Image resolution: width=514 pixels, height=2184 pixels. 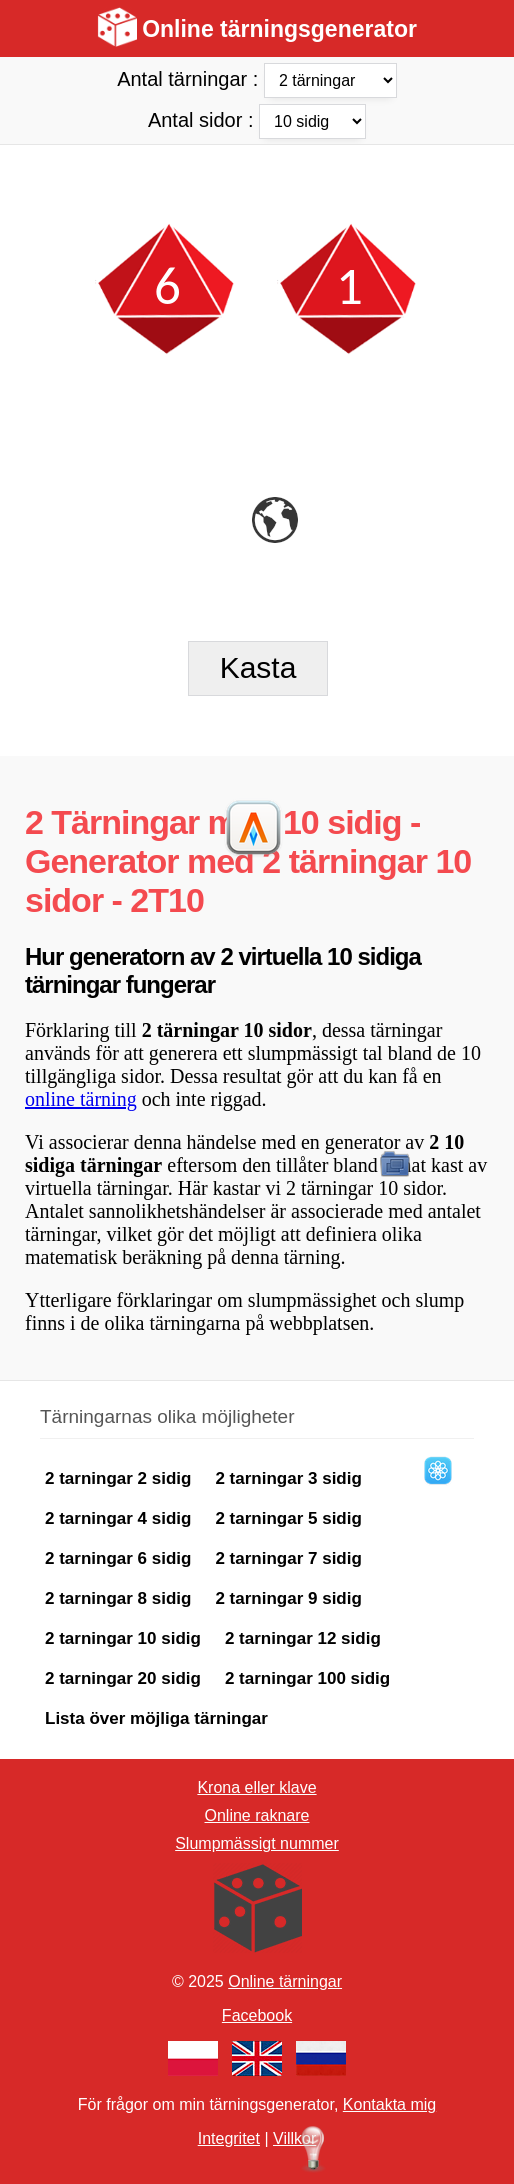 I want to click on indicates informational message or tip, so click(x=313, y=2149).